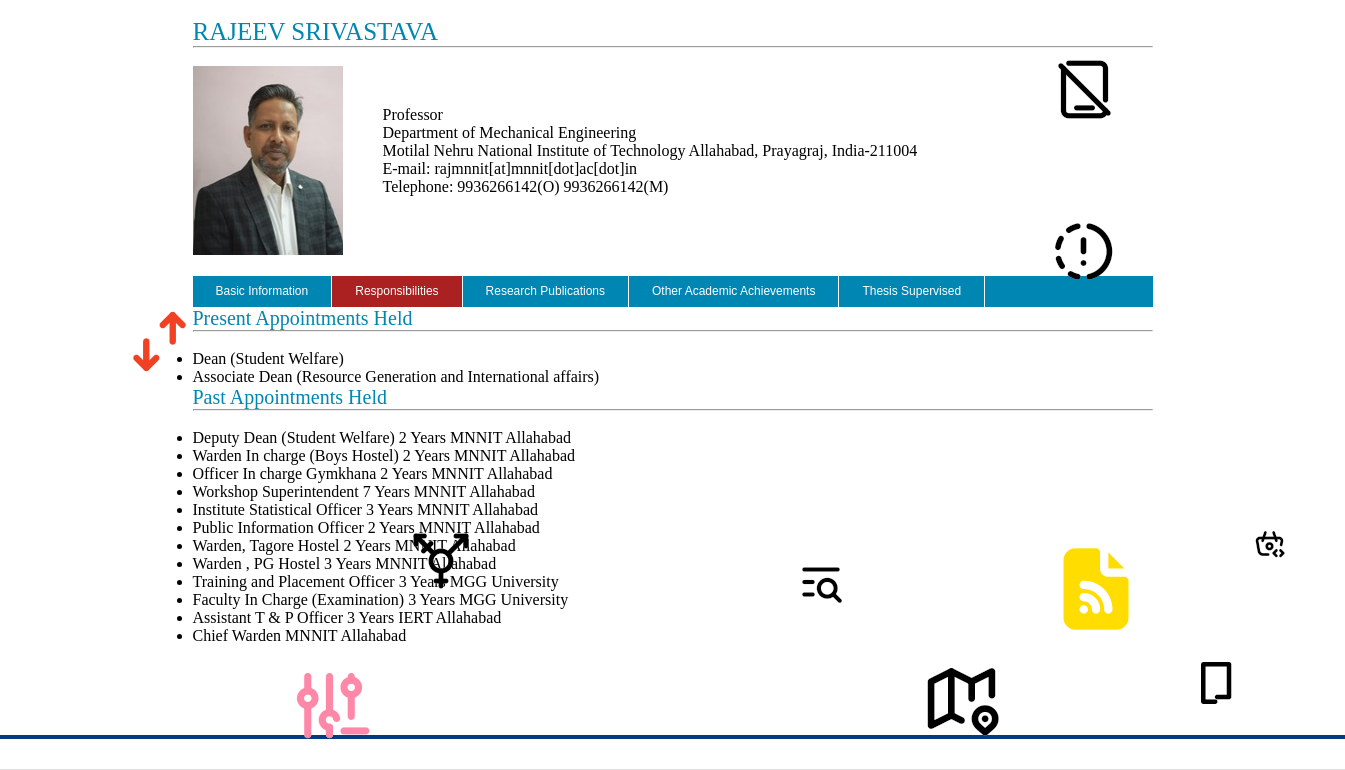 Image resolution: width=1345 pixels, height=770 pixels. What do you see at coordinates (159, 341) in the screenshot?
I see `indicates mobile data connection status` at bounding box center [159, 341].